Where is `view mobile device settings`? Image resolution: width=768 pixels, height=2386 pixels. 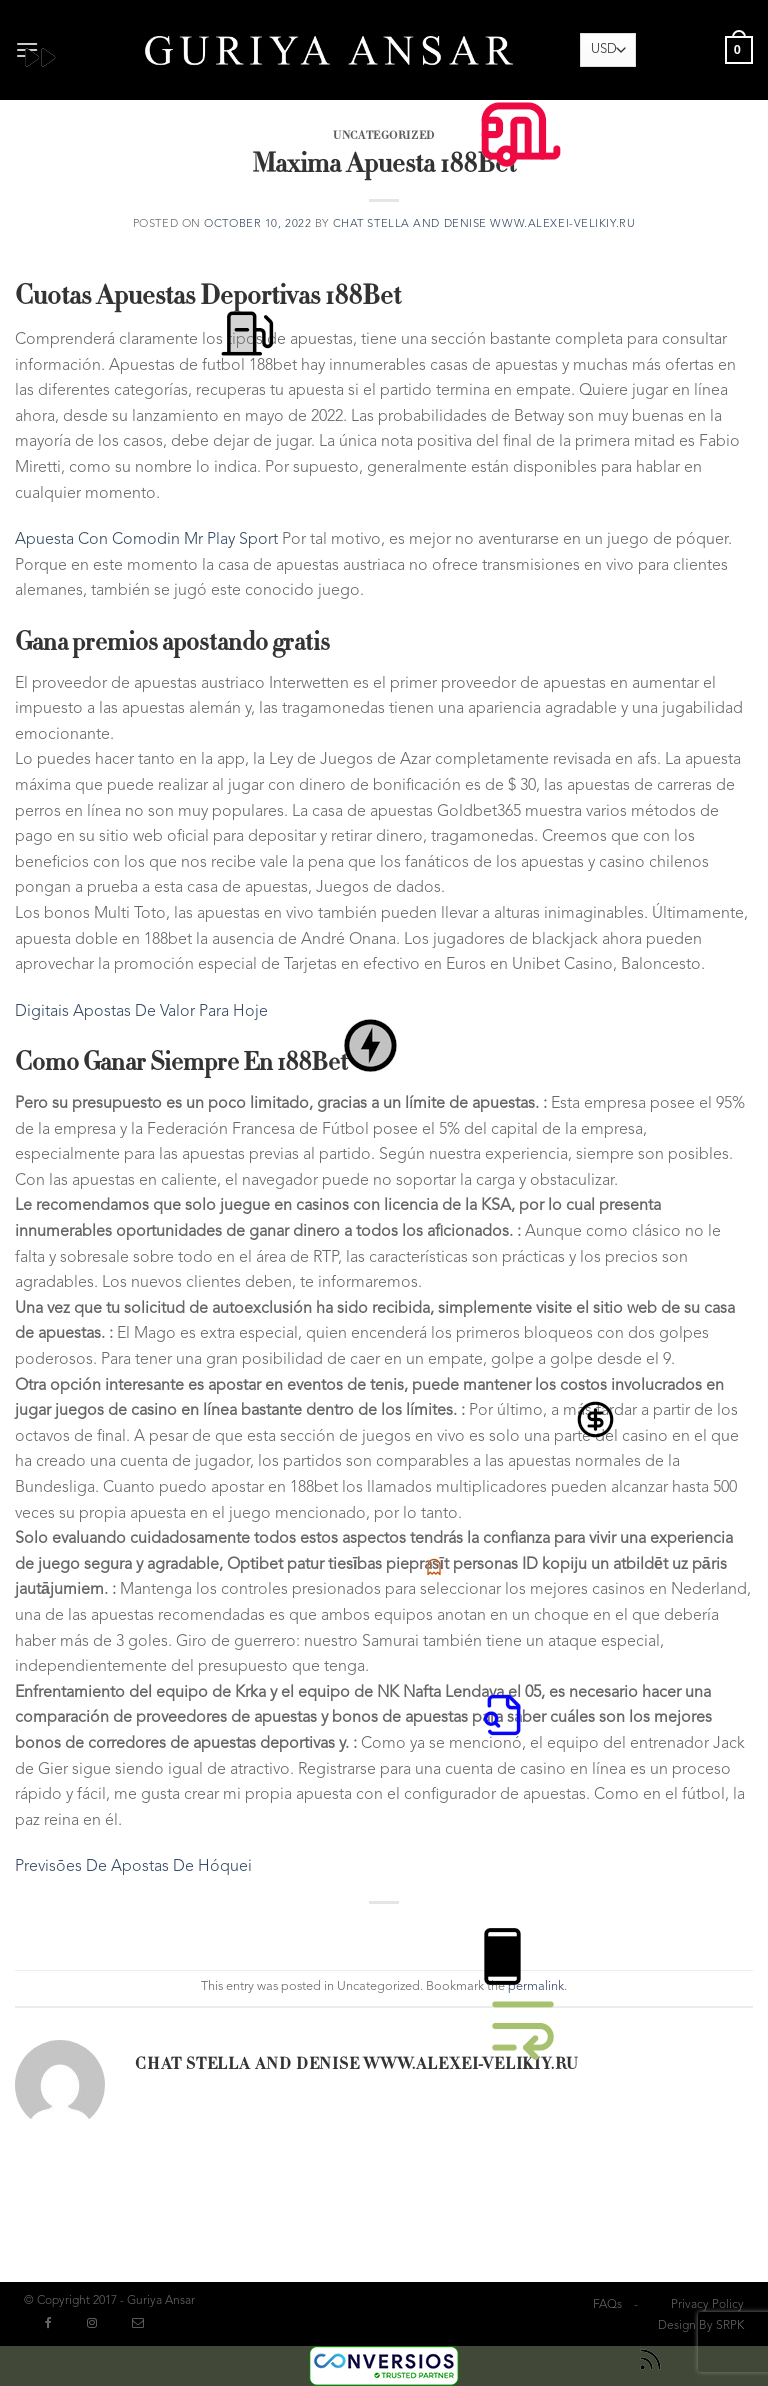
view mobile device settings is located at coordinates (502, 1956).